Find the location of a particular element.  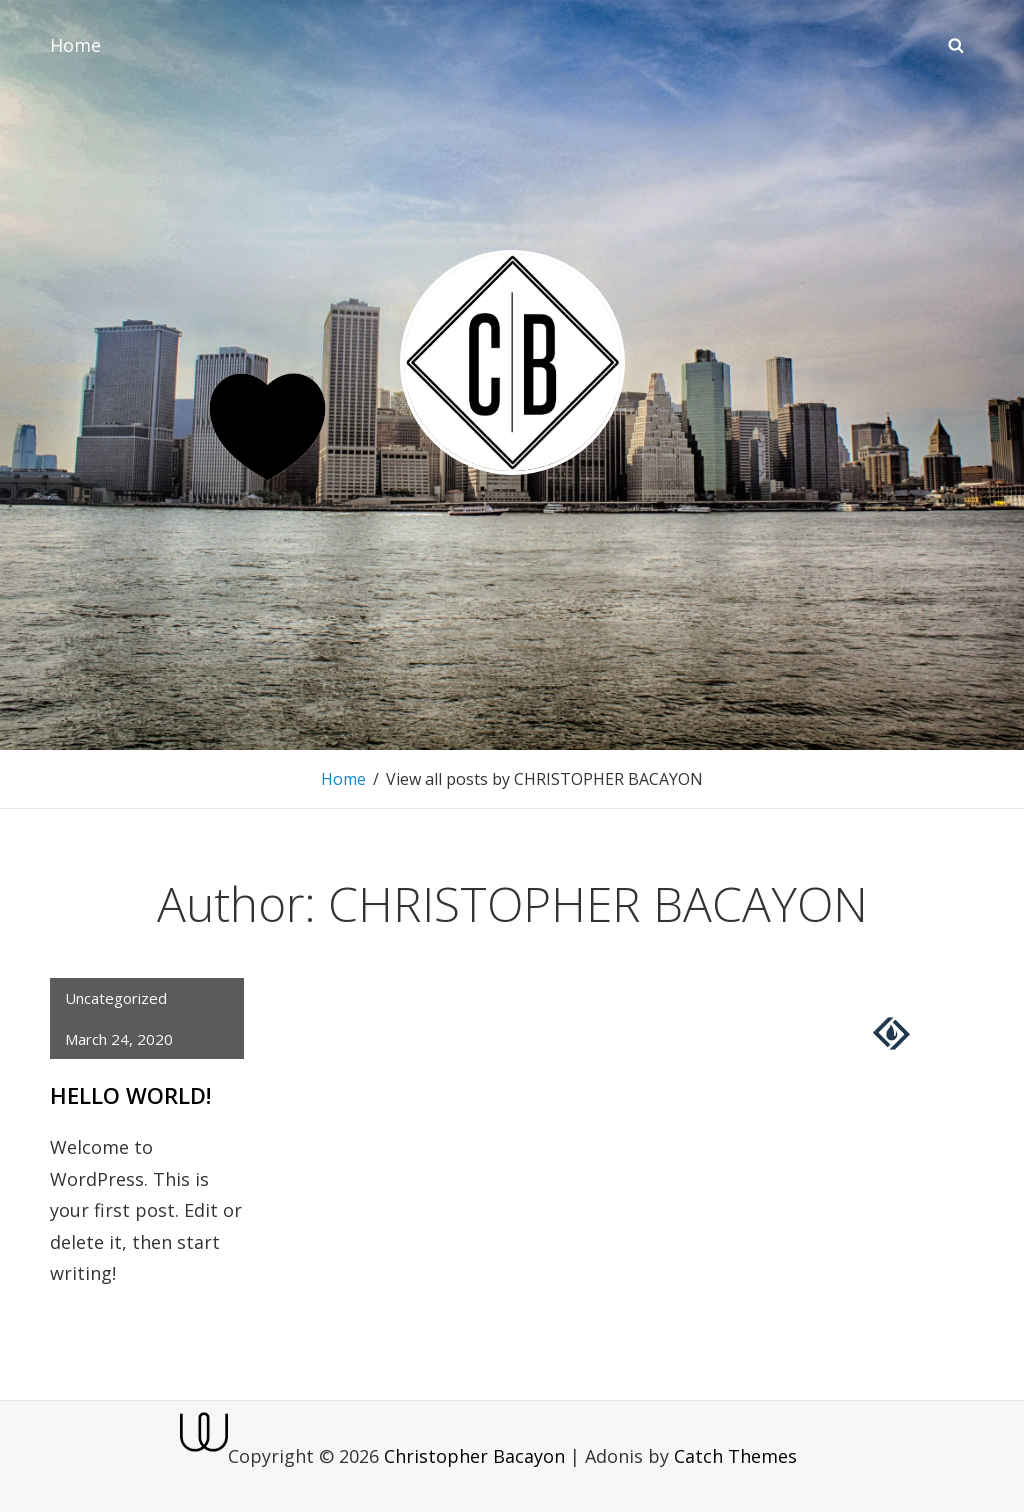

visit sourceforge website is located at coordinates (891, 1033).